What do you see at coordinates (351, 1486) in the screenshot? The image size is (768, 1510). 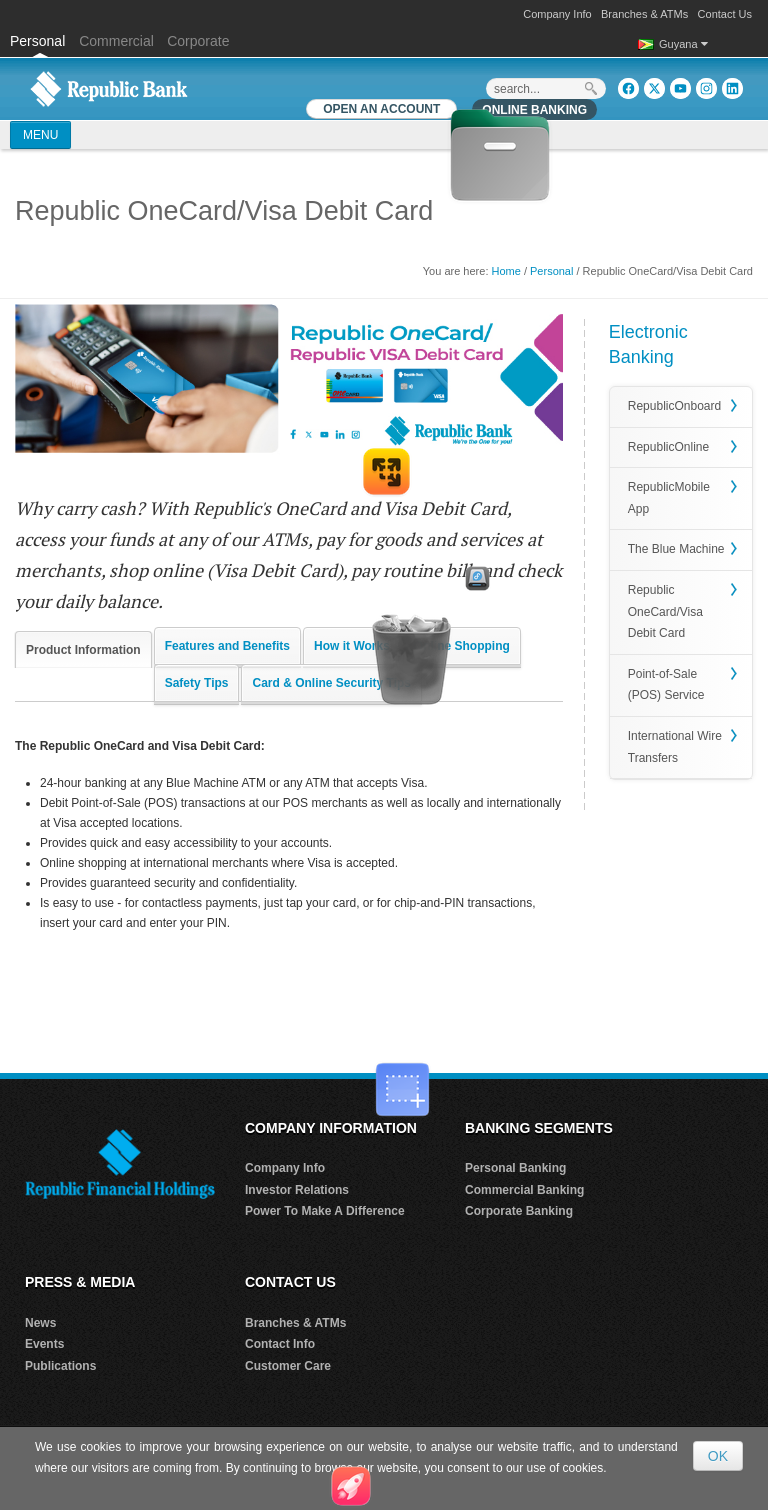 I see `launch the games app` at bounding box center [351, 1486].